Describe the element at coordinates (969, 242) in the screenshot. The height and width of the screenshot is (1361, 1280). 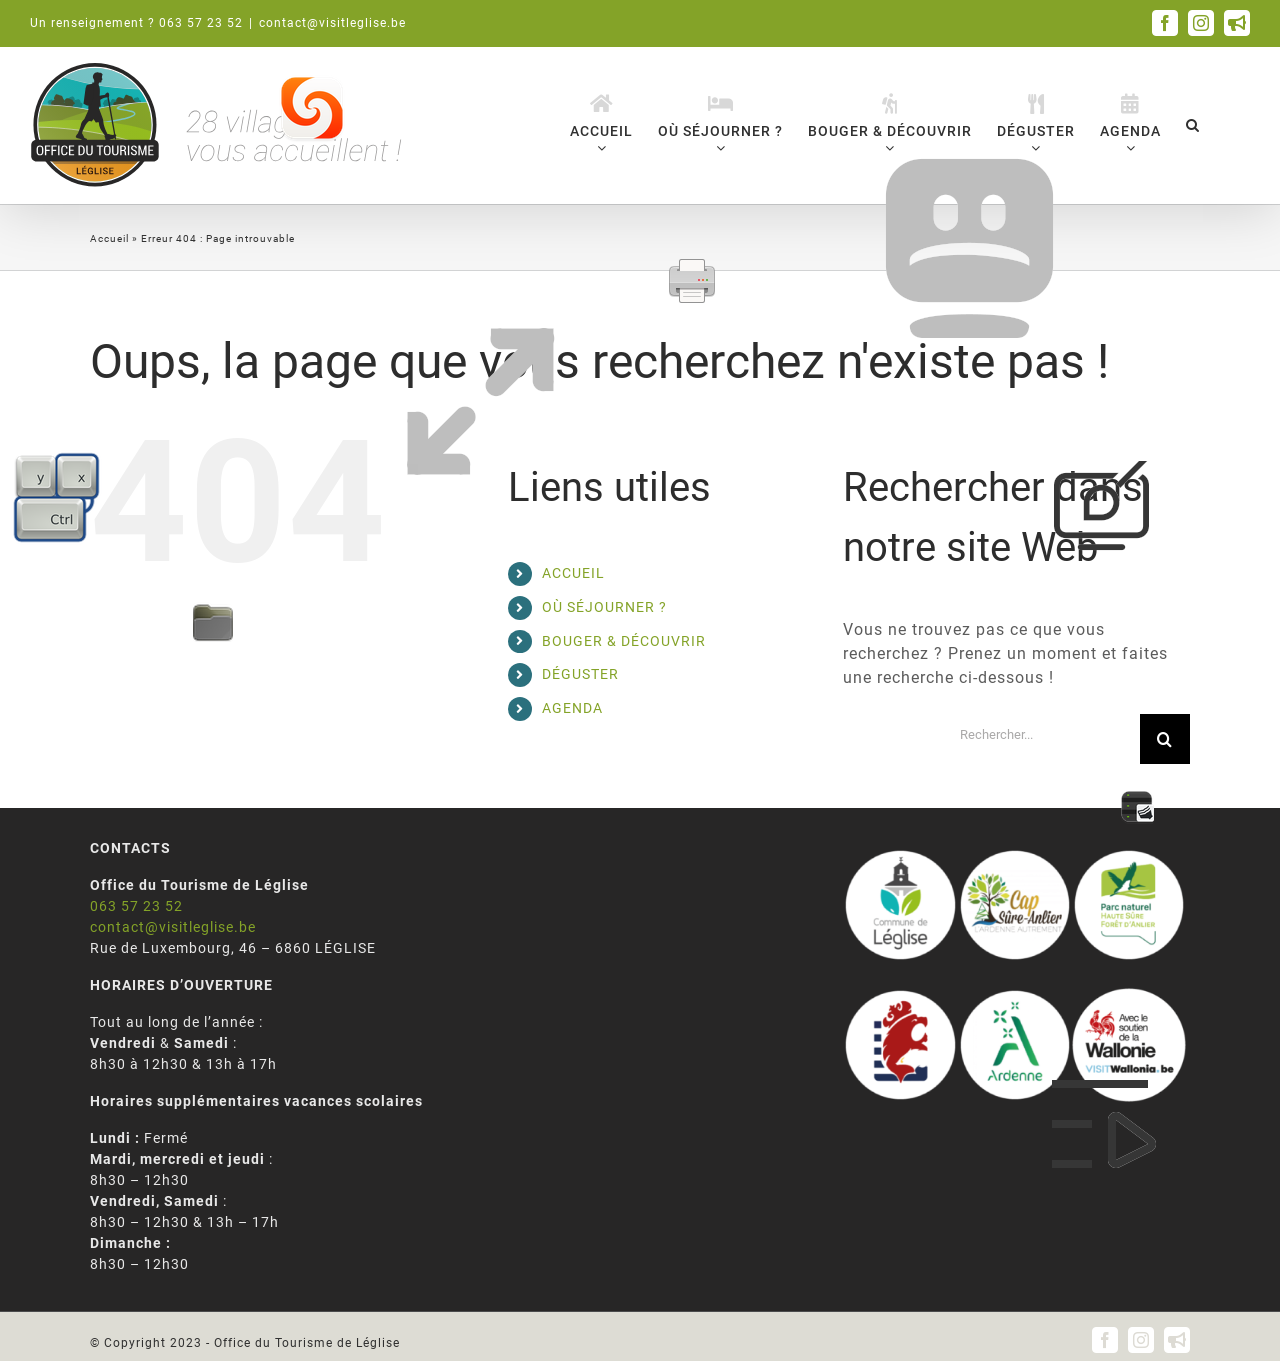
I see `indicates a system error or computer failure` at that location.